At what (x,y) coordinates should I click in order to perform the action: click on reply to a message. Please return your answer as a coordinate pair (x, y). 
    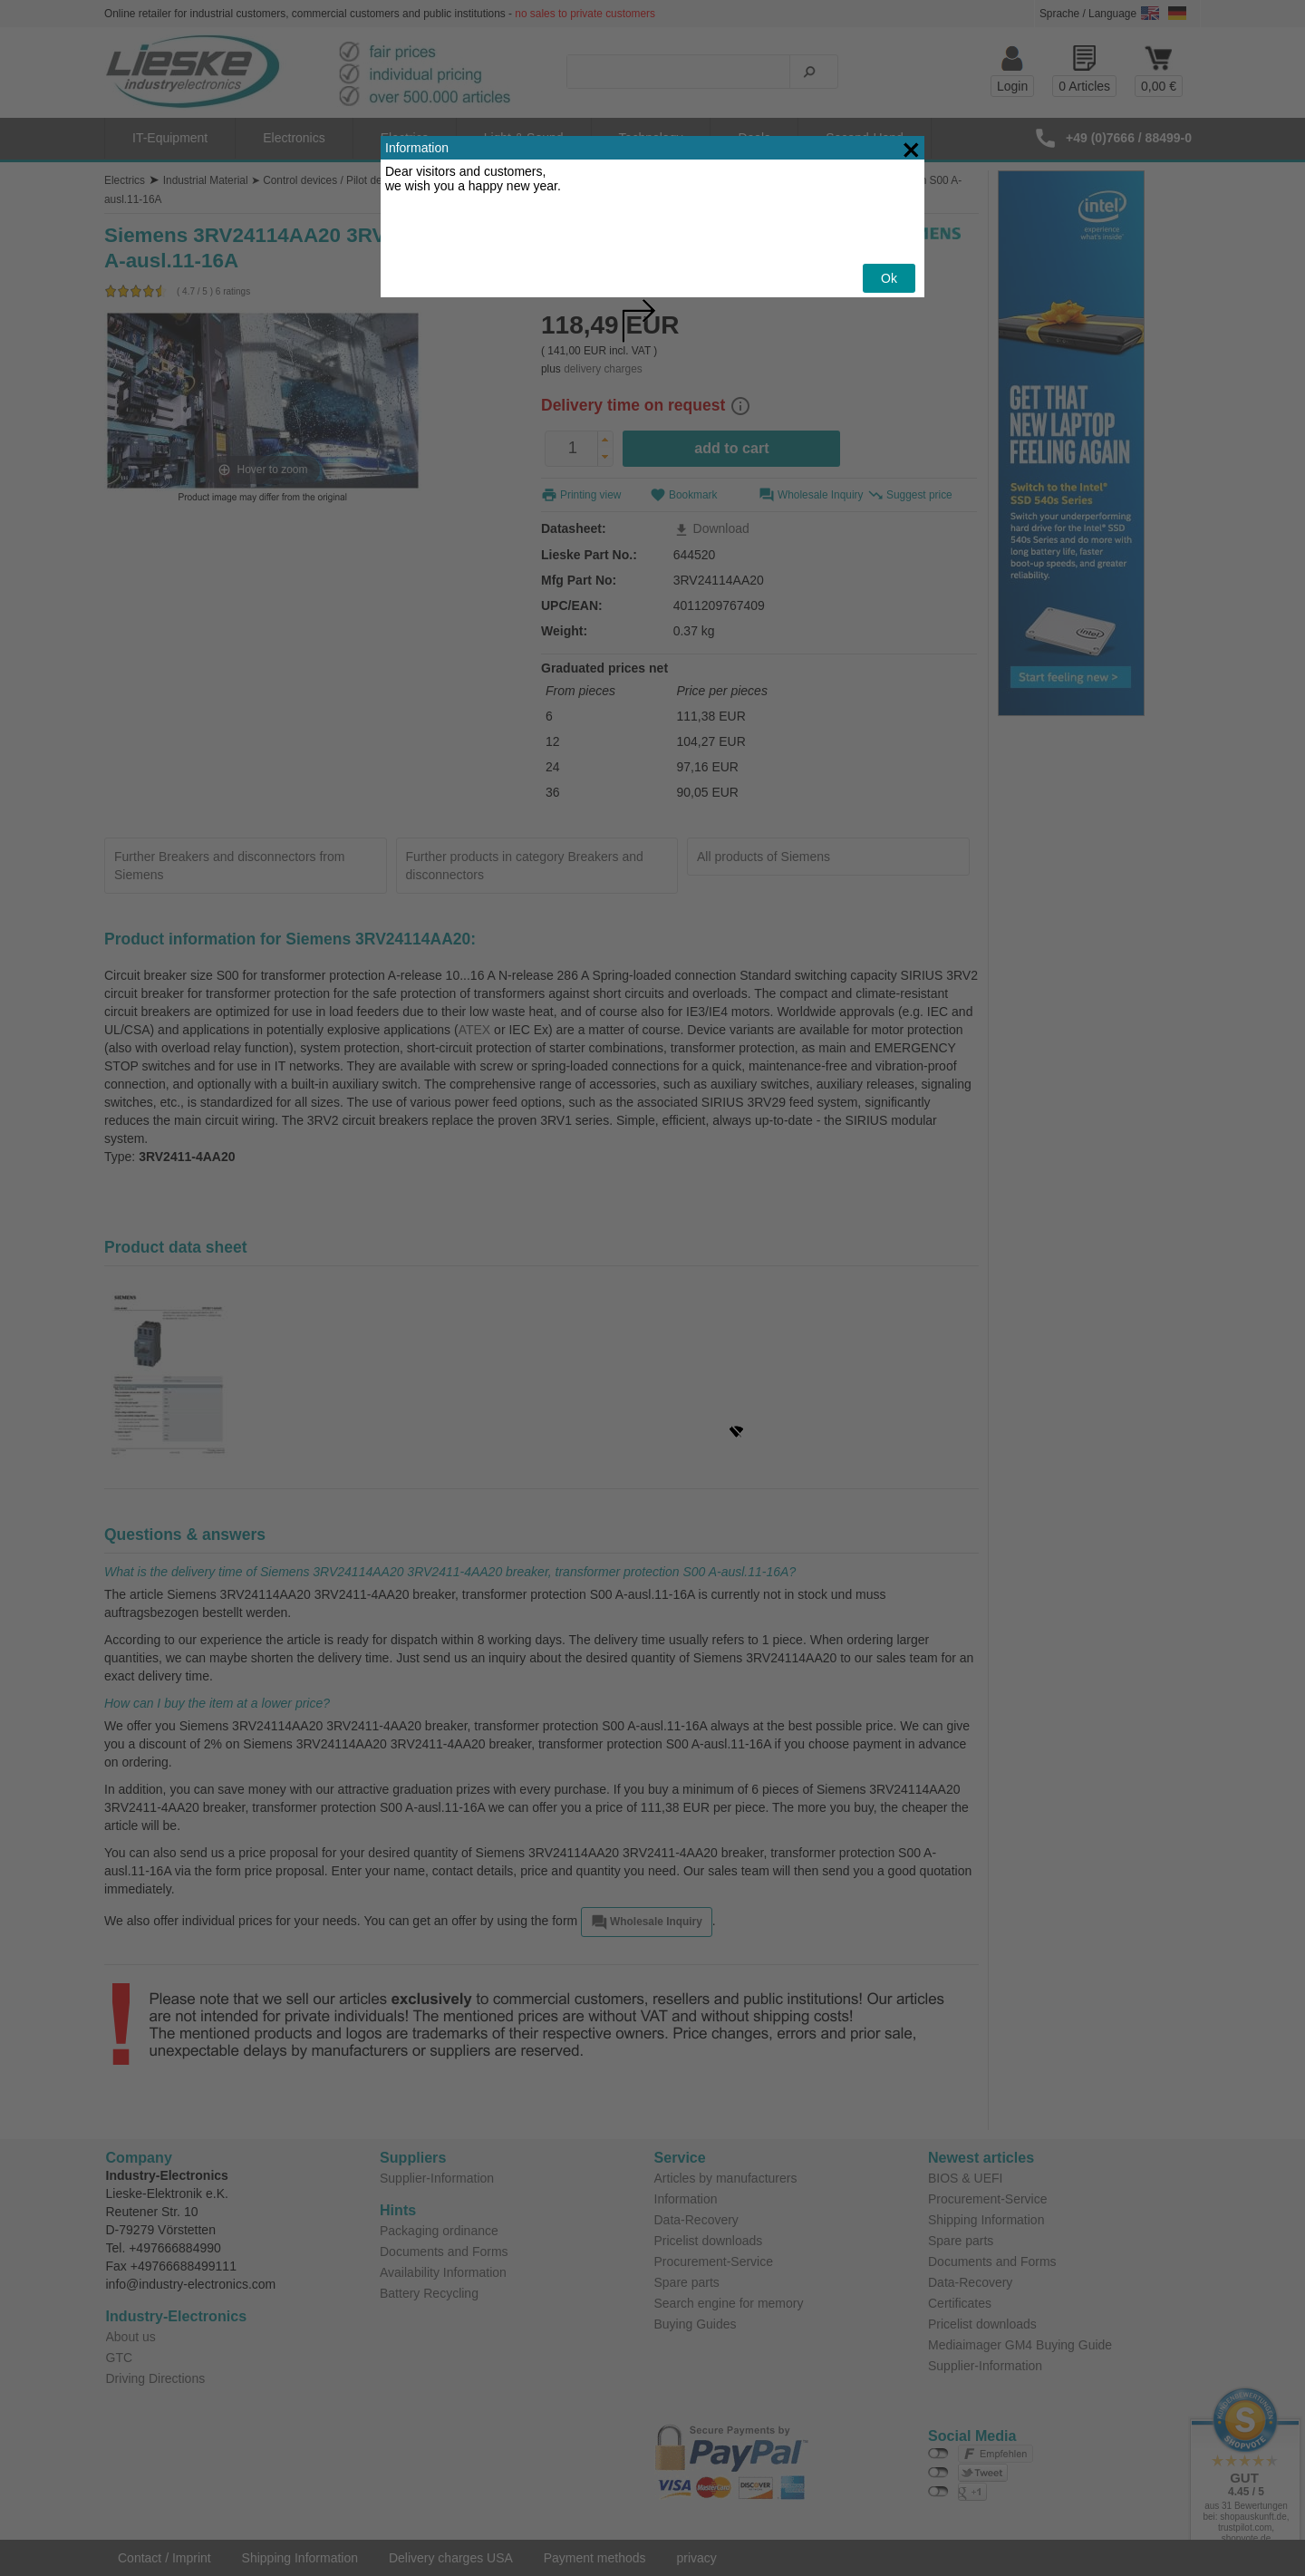
    Looking at the image, I should click on (635, 321).